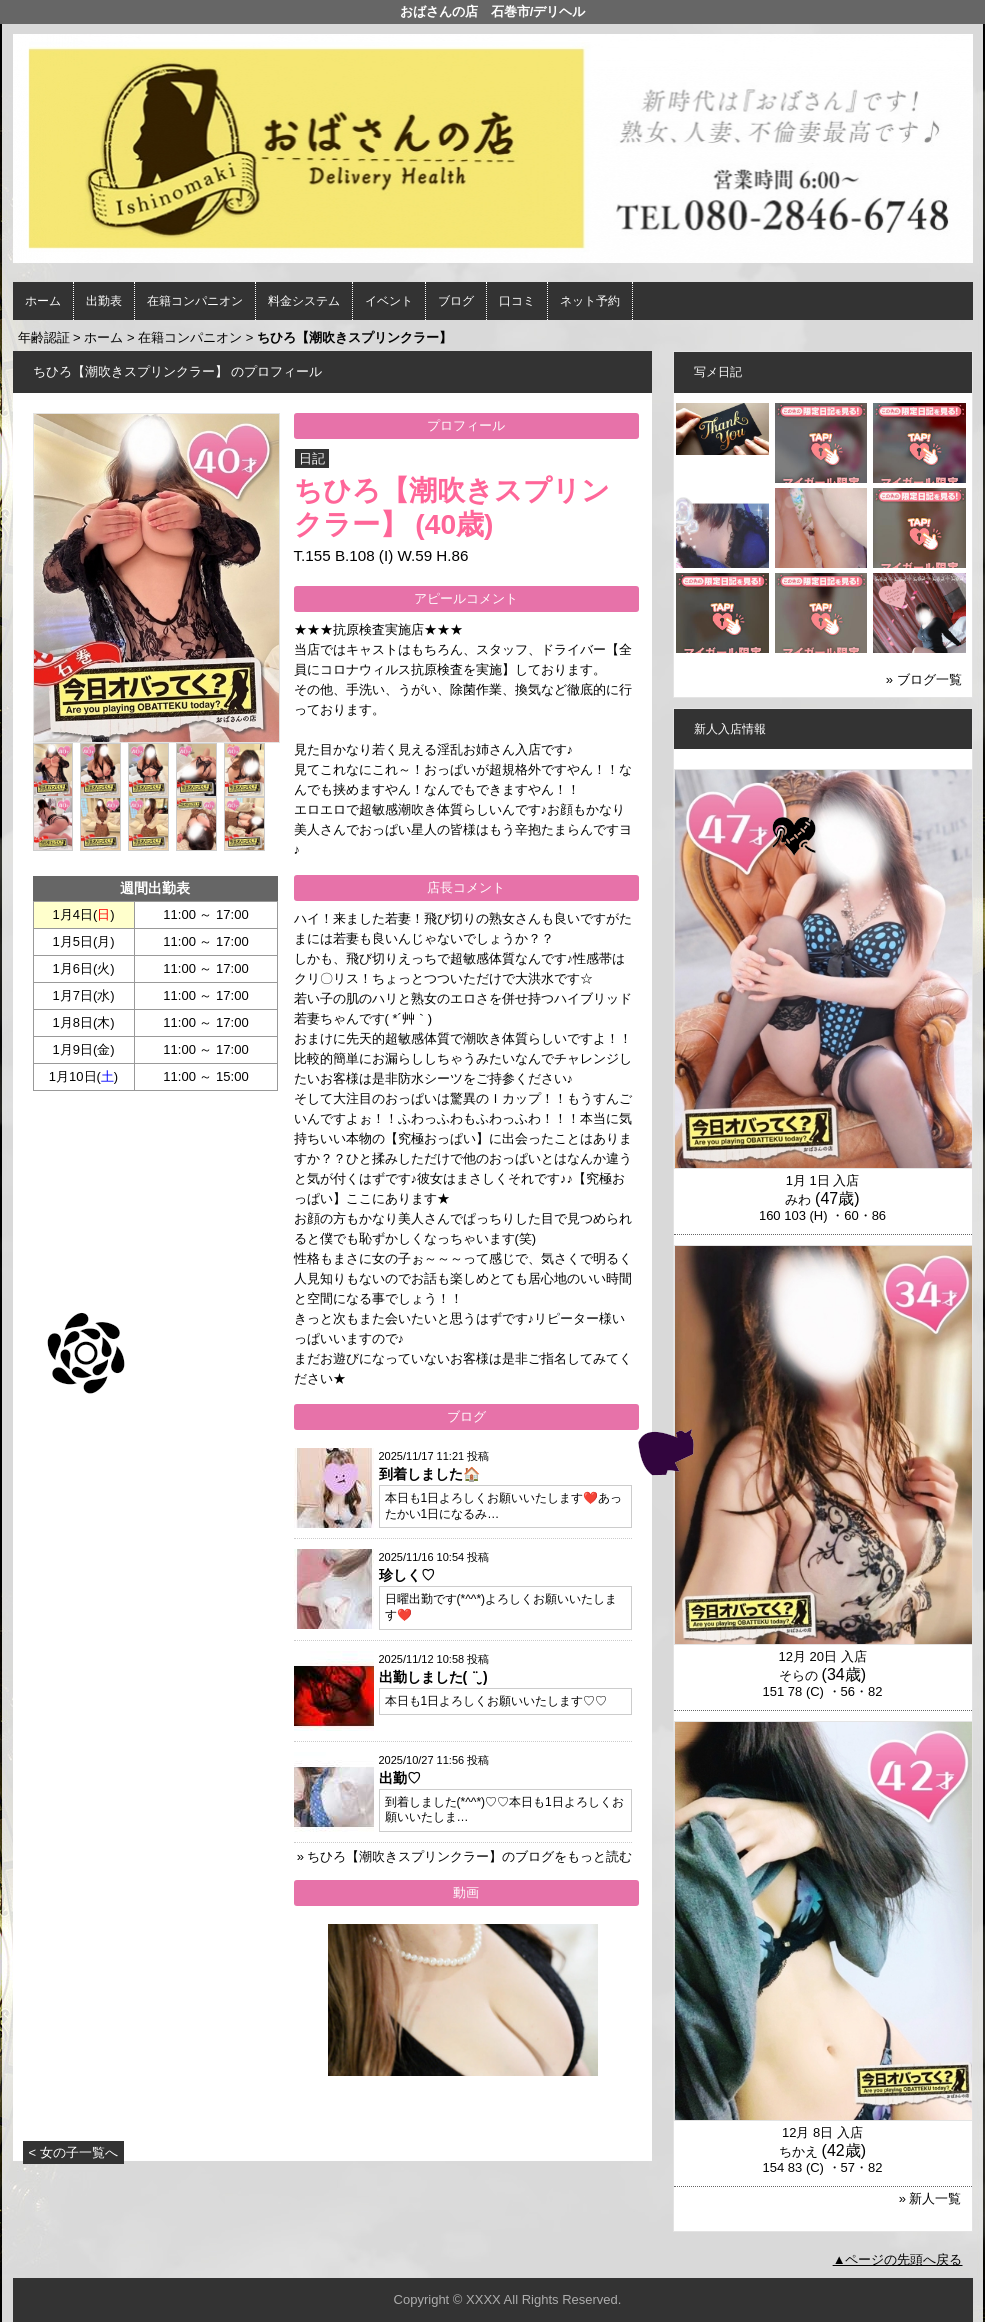  I want to click on indicates health regeneration or healing status, so click(794, 837).